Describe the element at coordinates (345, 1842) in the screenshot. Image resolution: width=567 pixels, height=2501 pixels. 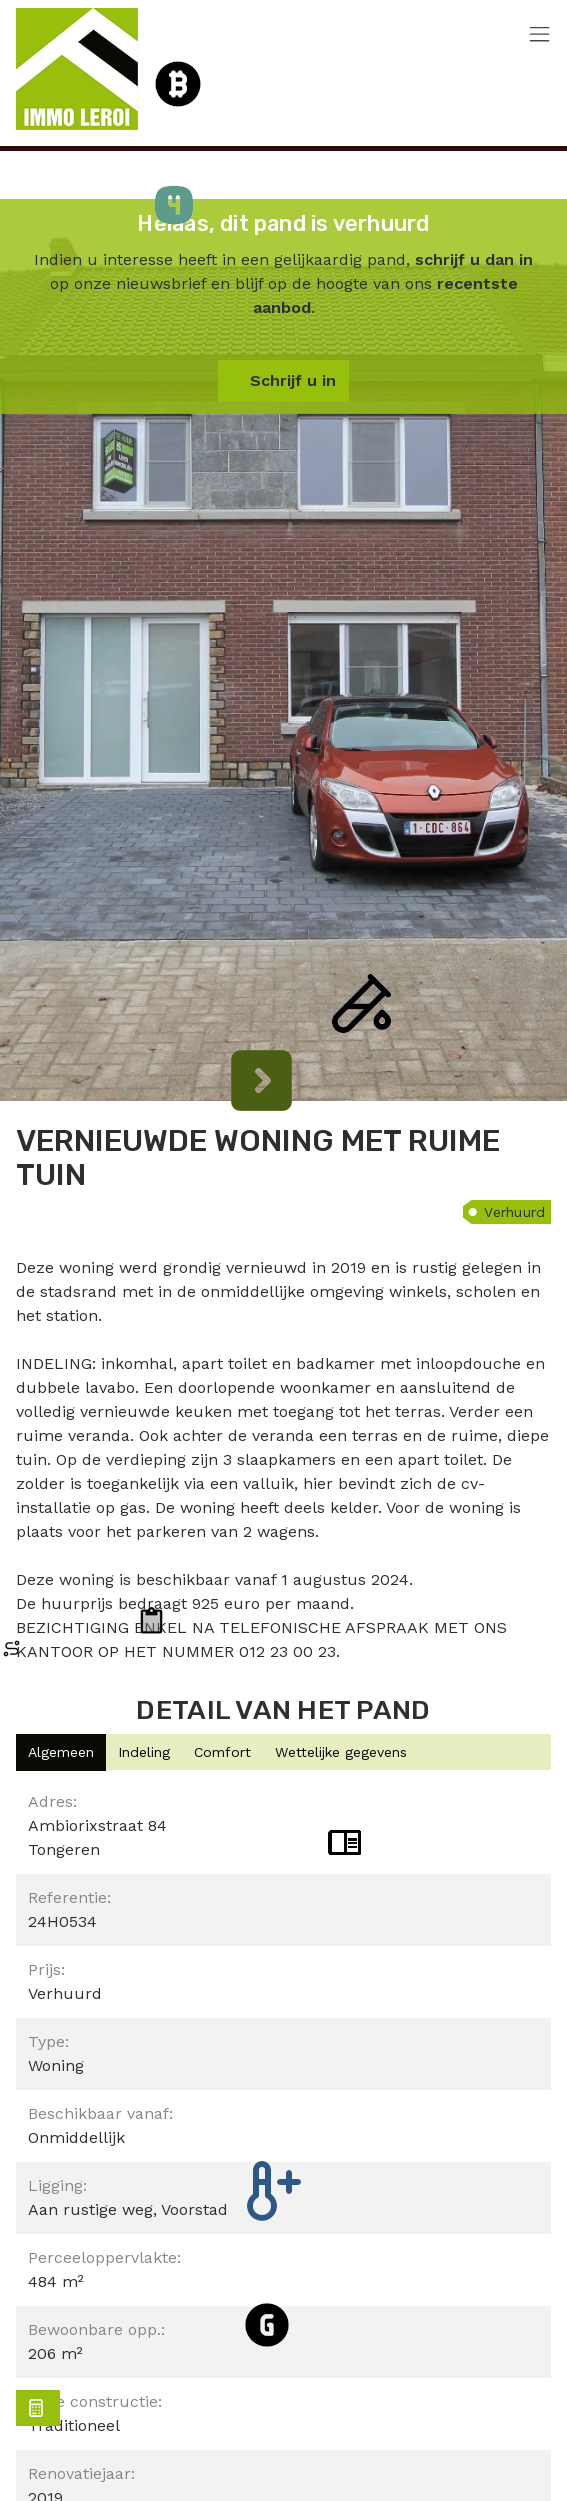
I see `switch to reader mode for distraction-free reading` at that location.